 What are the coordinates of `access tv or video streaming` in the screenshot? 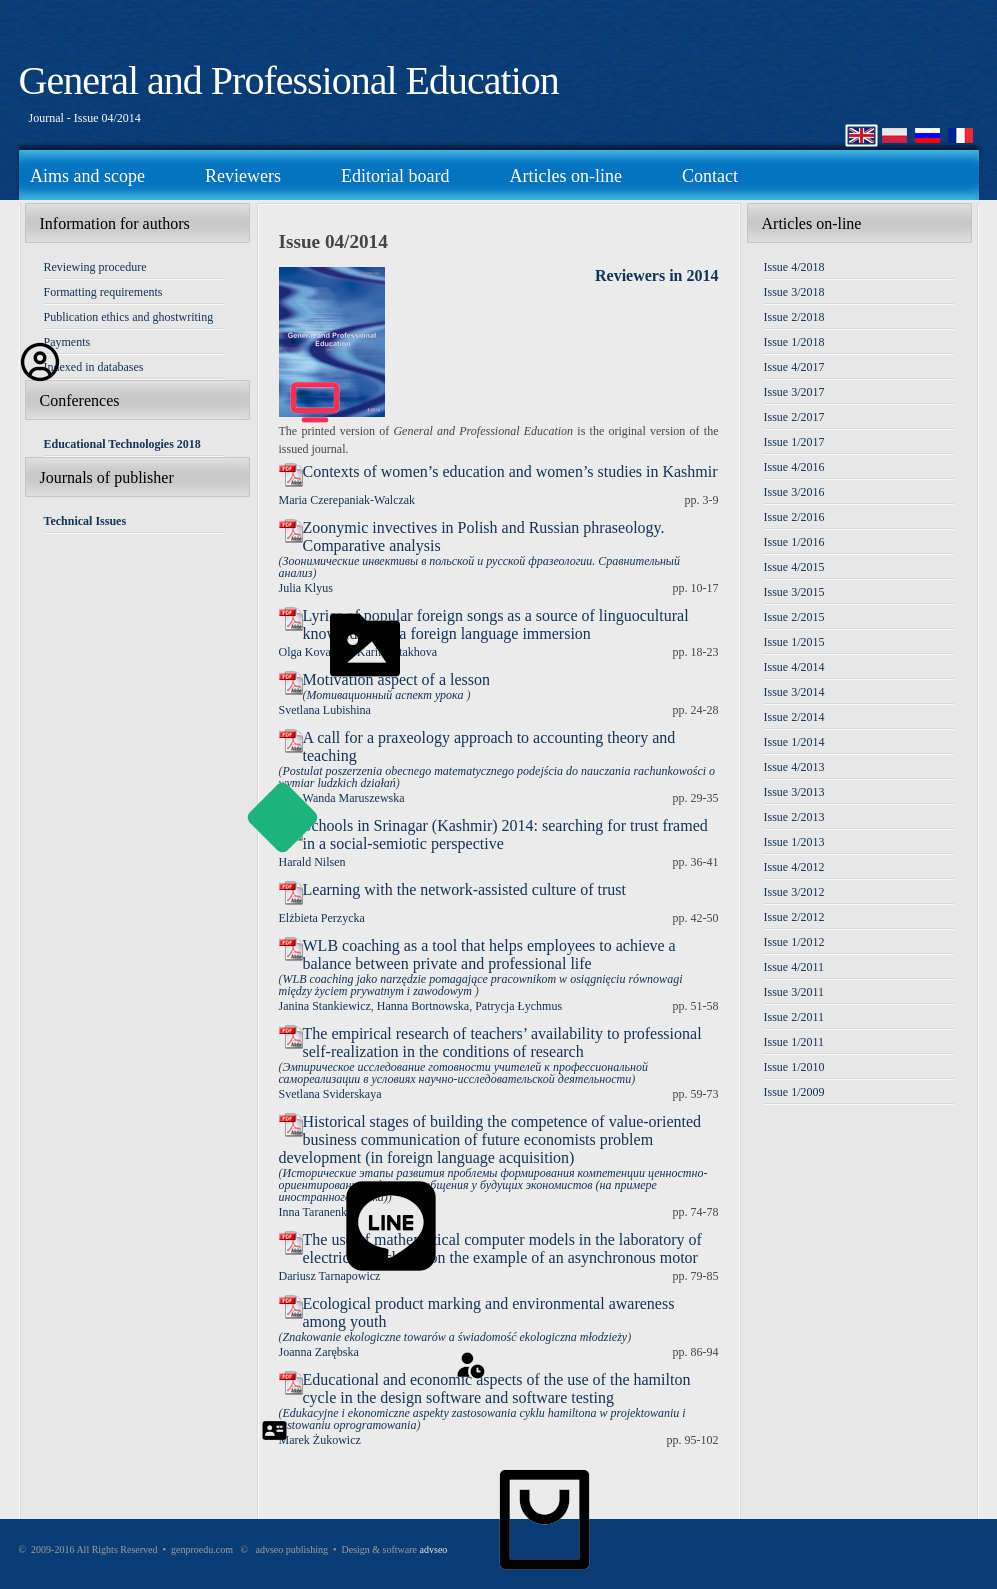 It's located at (315, 401).